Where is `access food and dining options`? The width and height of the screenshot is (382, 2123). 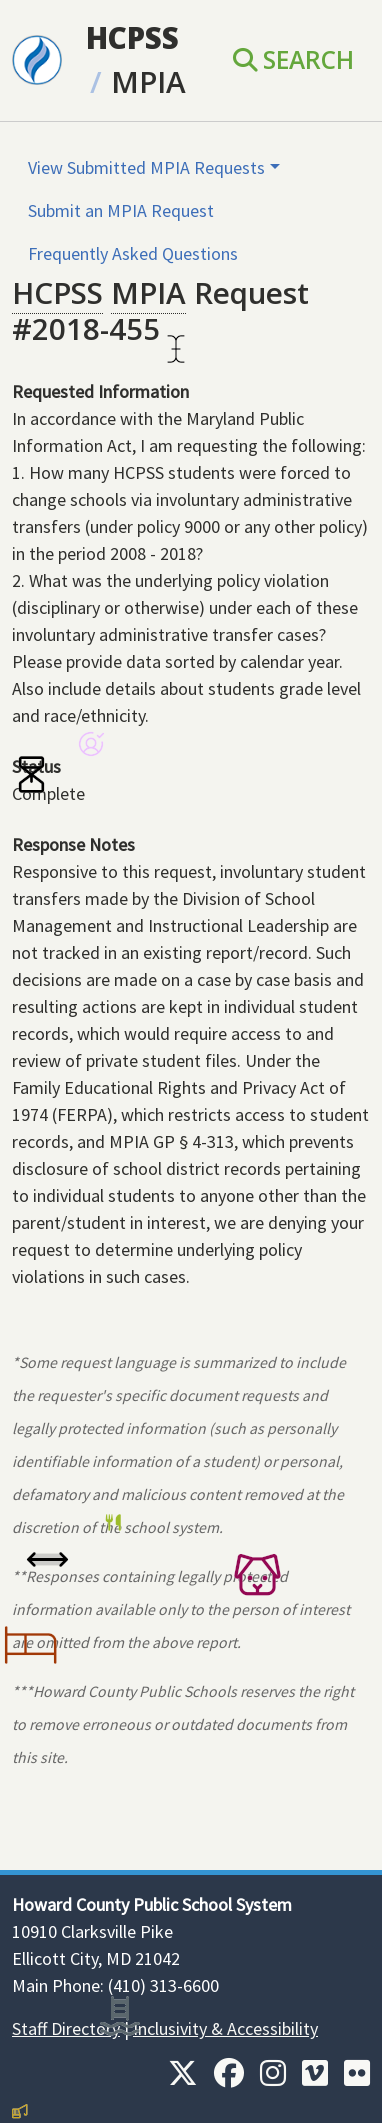
access food and dining options is located at coordinates (113, 1522).